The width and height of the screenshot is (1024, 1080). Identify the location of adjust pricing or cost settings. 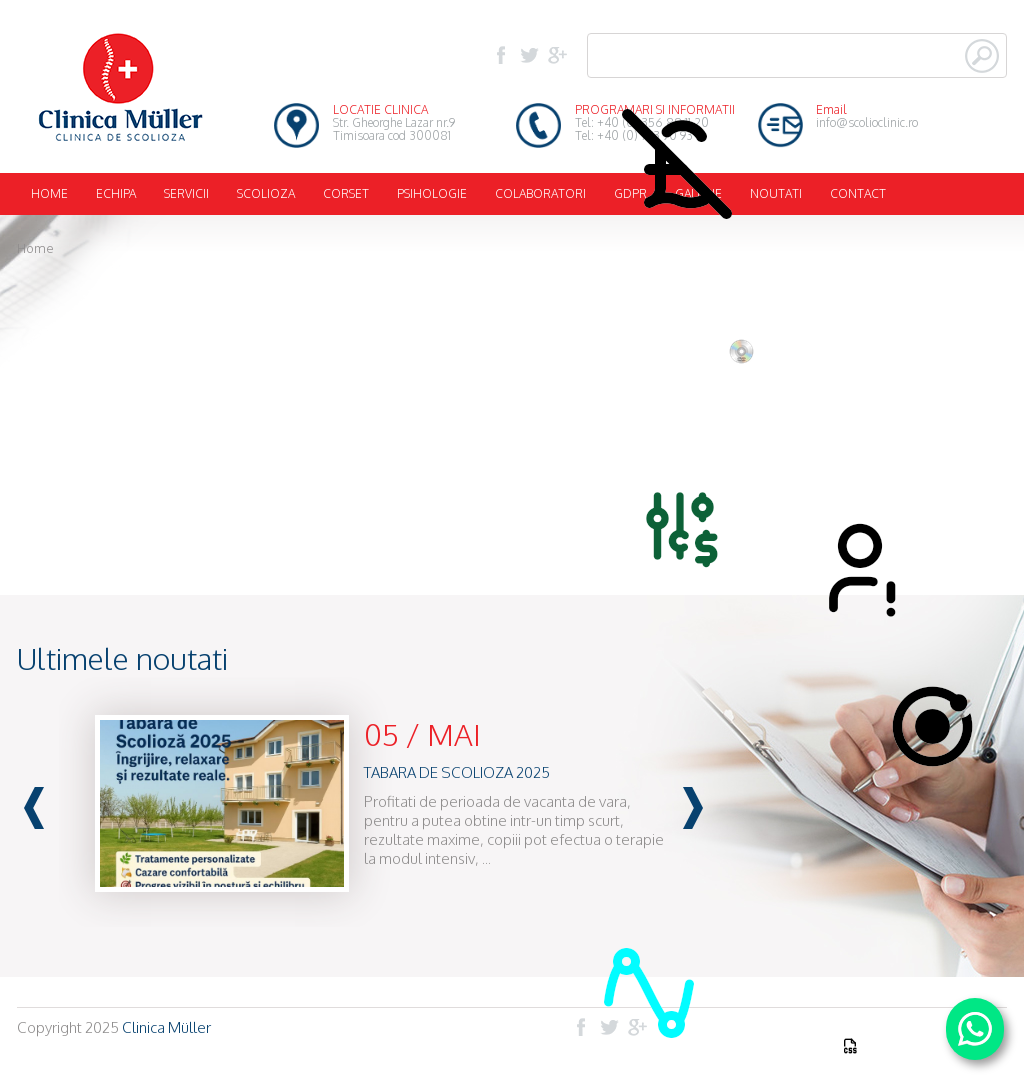
(680, 526).